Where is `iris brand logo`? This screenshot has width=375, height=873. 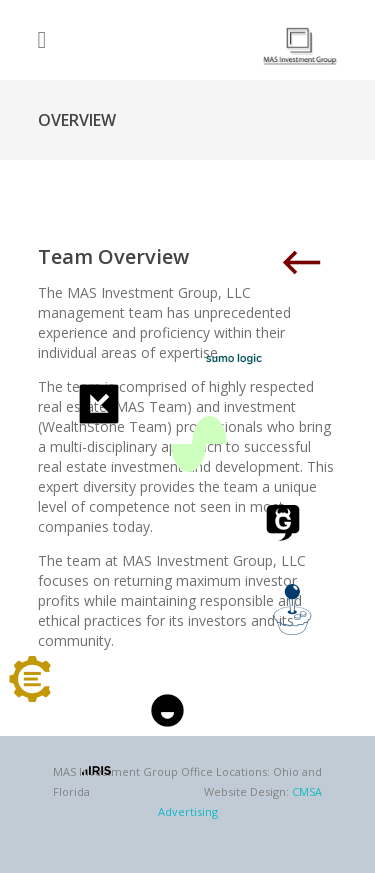
iris brand logo is located at coordinates (96, 770).